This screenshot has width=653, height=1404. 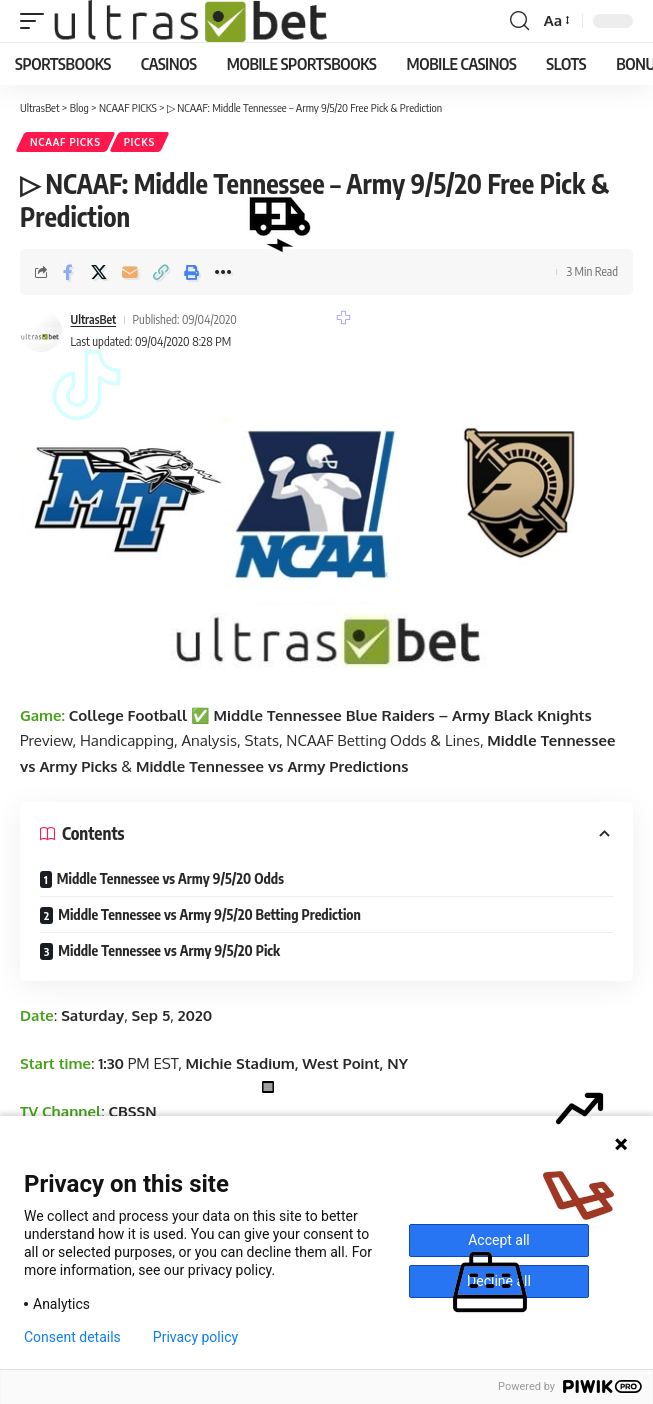 What do you see at coordinates (86, 386) in the screenshot?
I see `open the TikTok app` at bounding box center [86, 386].